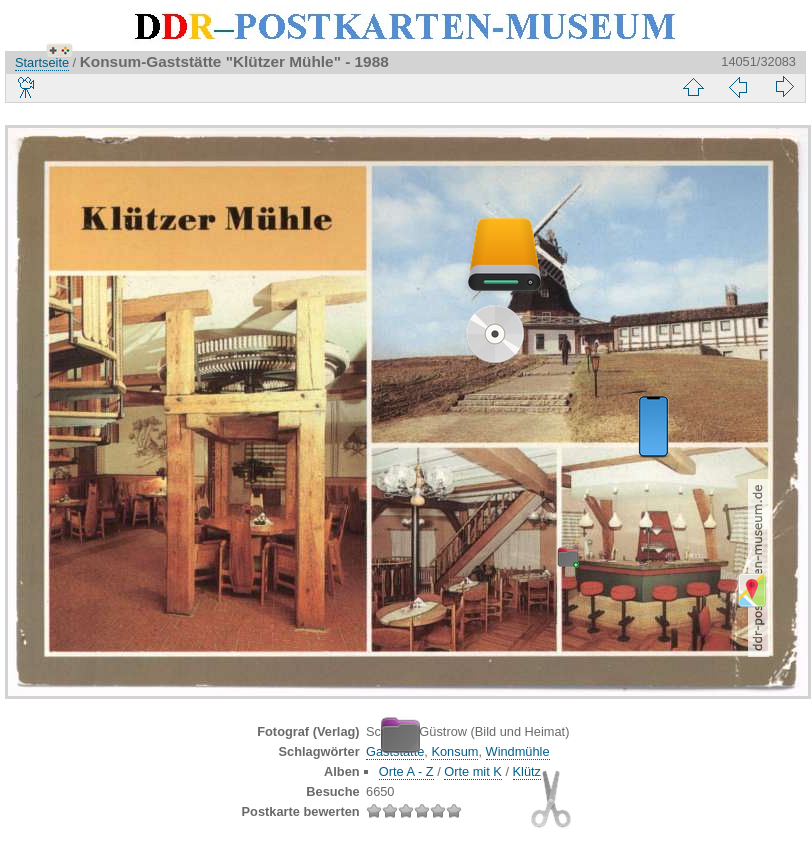 Image resolution: width=811 pixels, height=857 pixels. I want to click on external USB hard drive connected, so click(504, 254).